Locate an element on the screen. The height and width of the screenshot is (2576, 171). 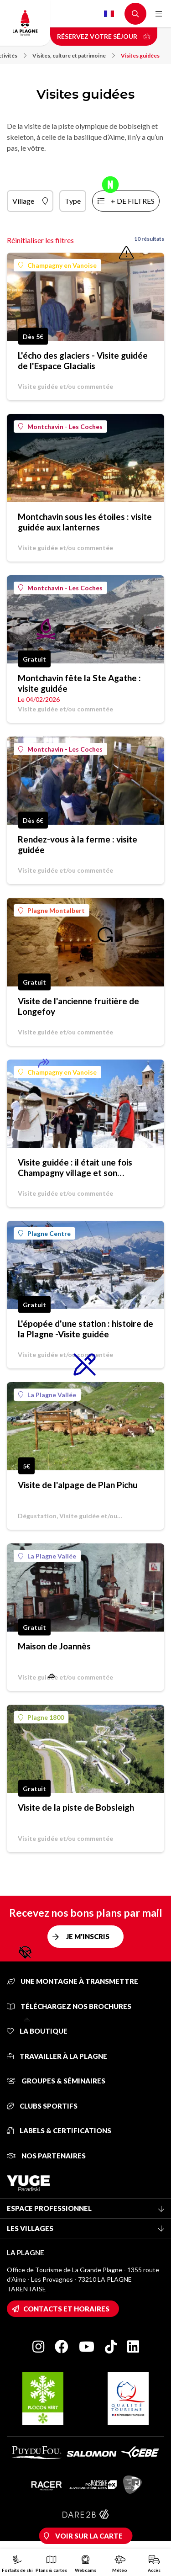
parachute deployment disabled is located at coordinates (25, 1952).